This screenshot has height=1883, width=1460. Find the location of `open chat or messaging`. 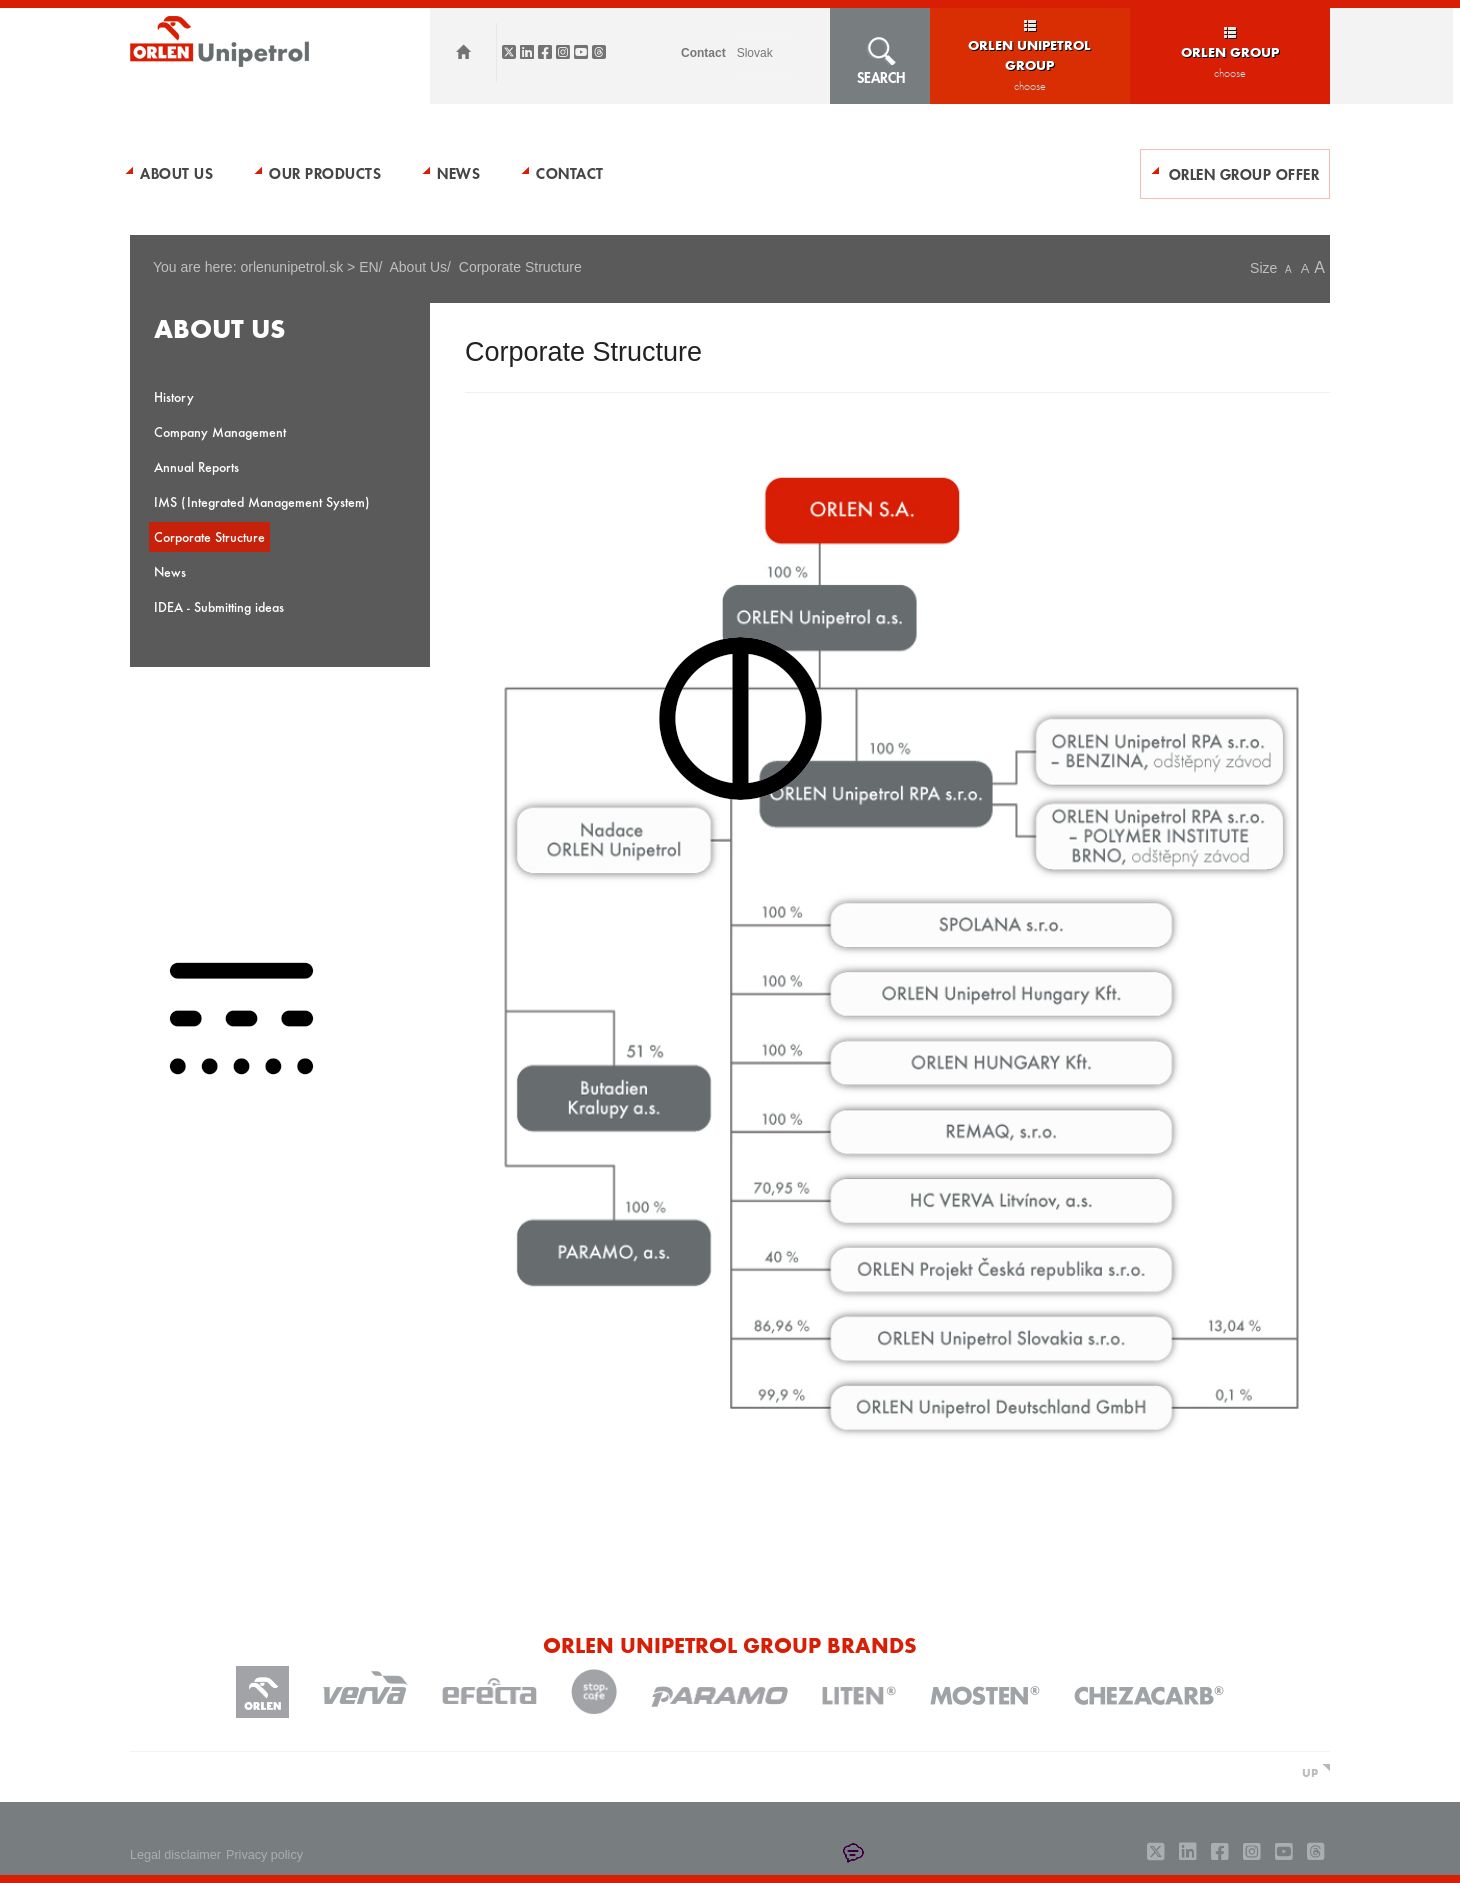

open chat or messaging is located at coordinates (853, 1853).